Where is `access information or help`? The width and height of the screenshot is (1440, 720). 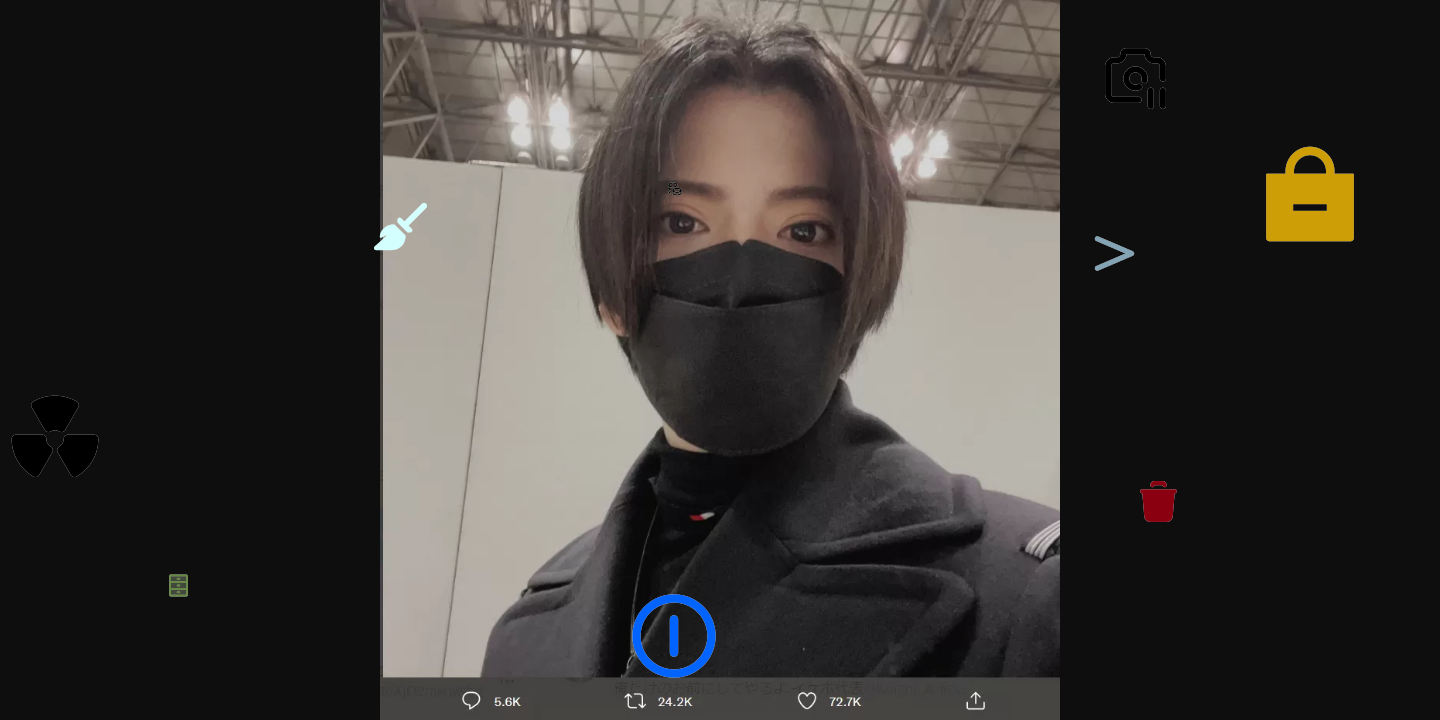
access information or help is located at coordinates (674, 636).